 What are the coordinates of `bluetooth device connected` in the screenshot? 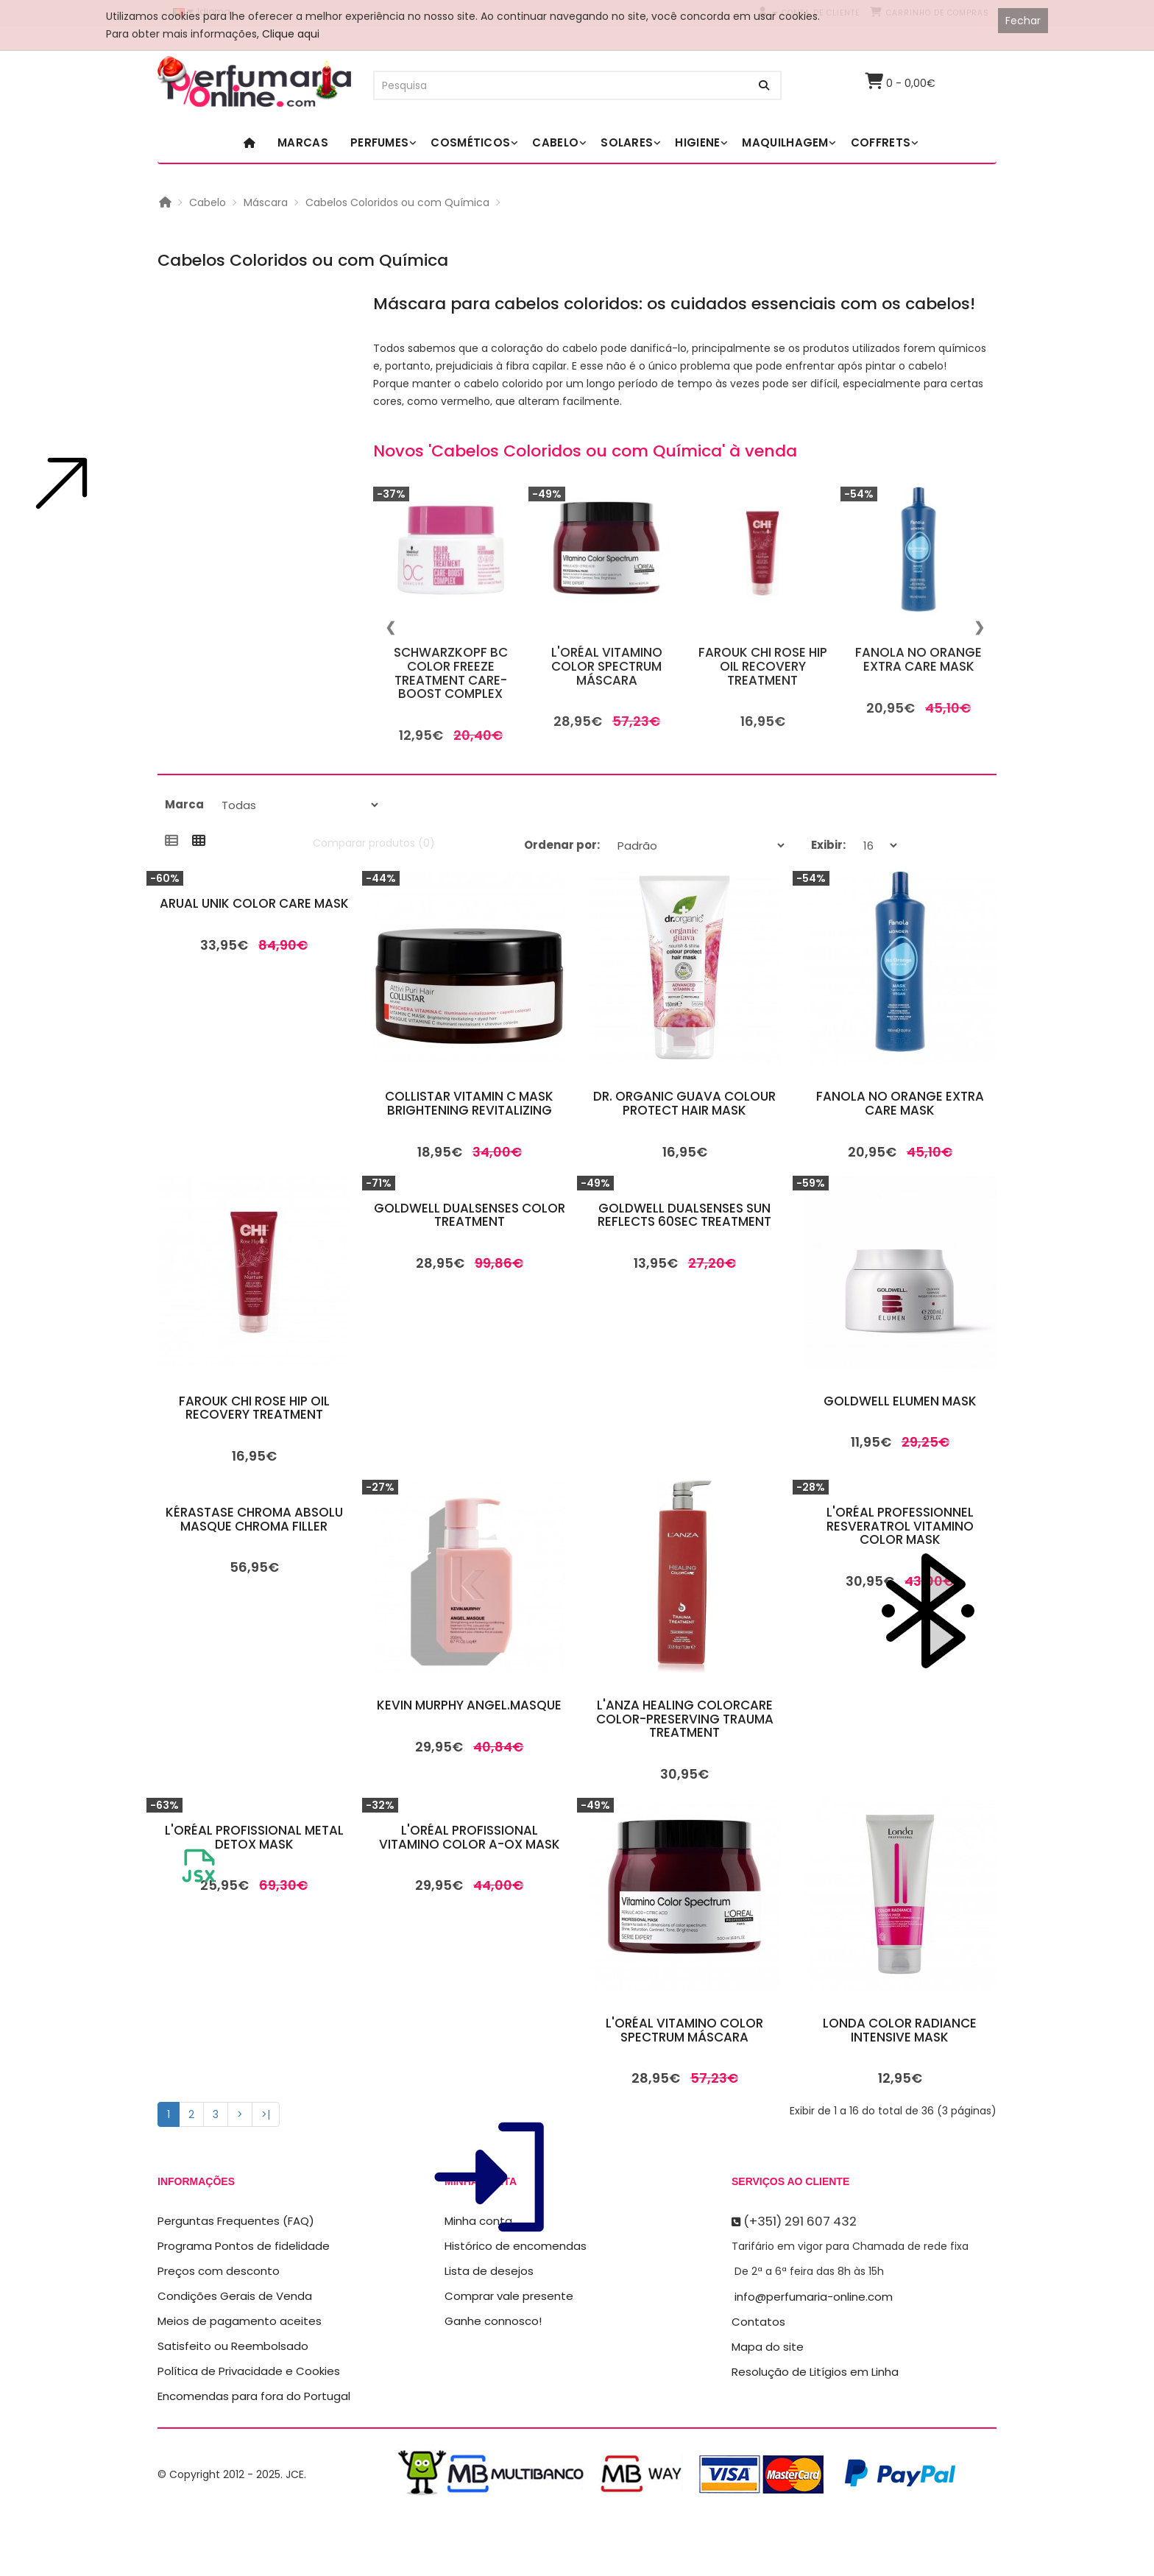 It's located at (926, 1611).